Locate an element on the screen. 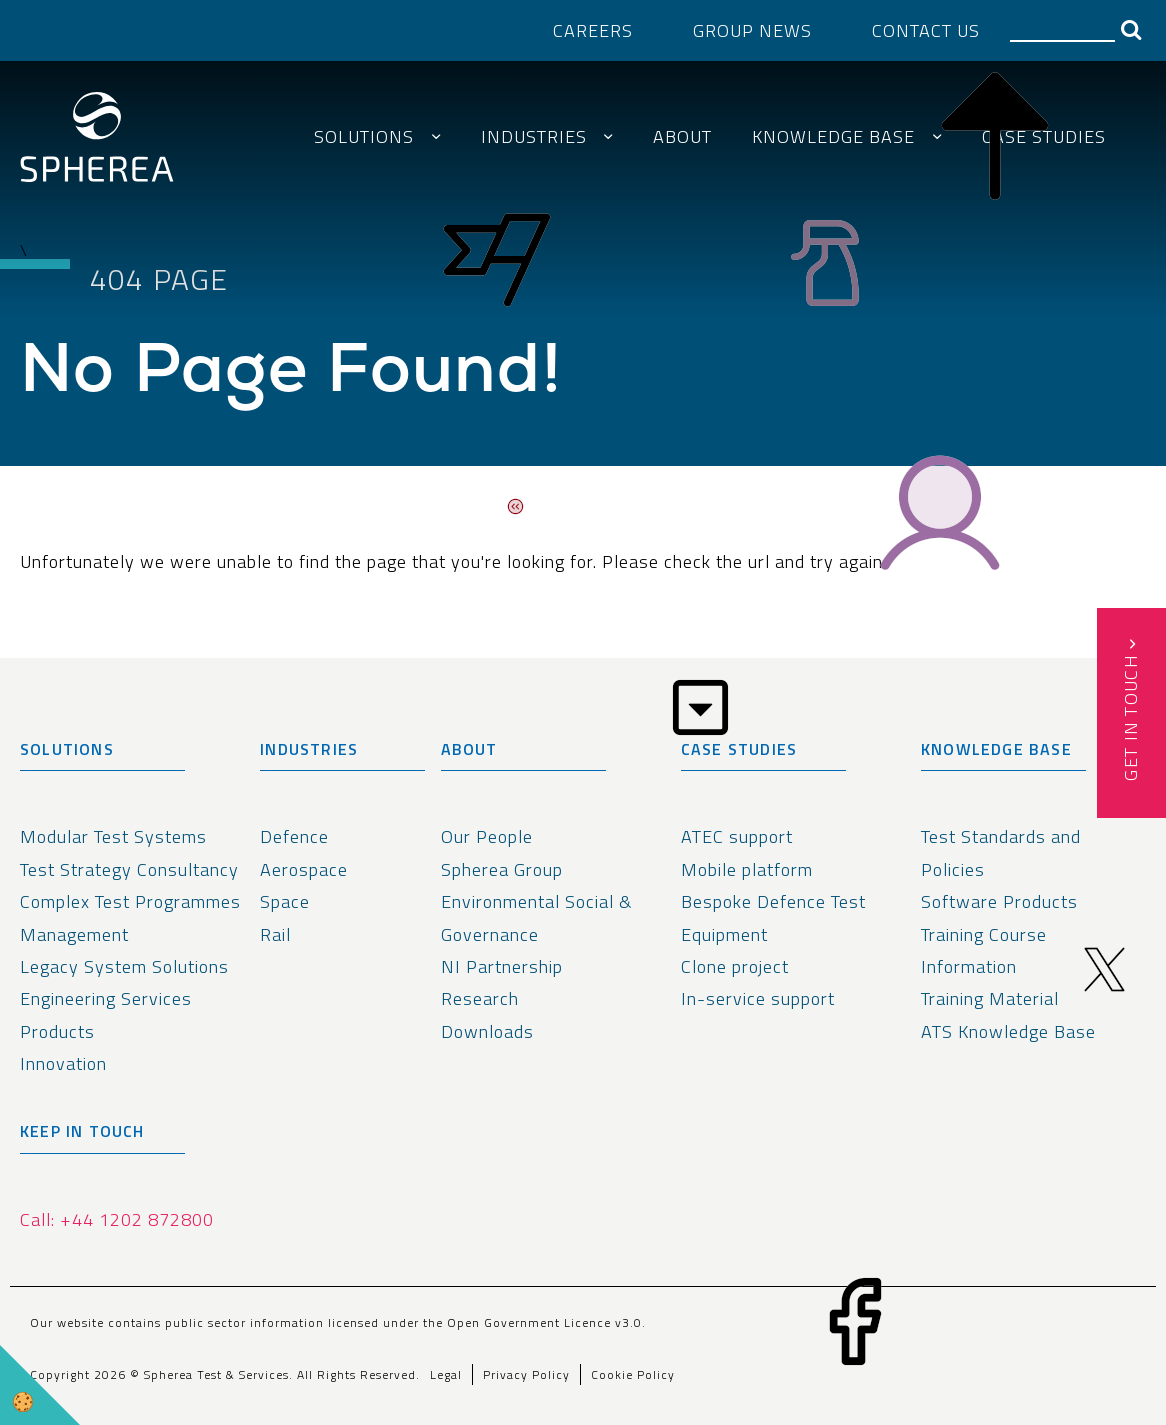 This screenshot has width=1166, height=1425. open a dropdown menu is located at coordinates (700, 707).